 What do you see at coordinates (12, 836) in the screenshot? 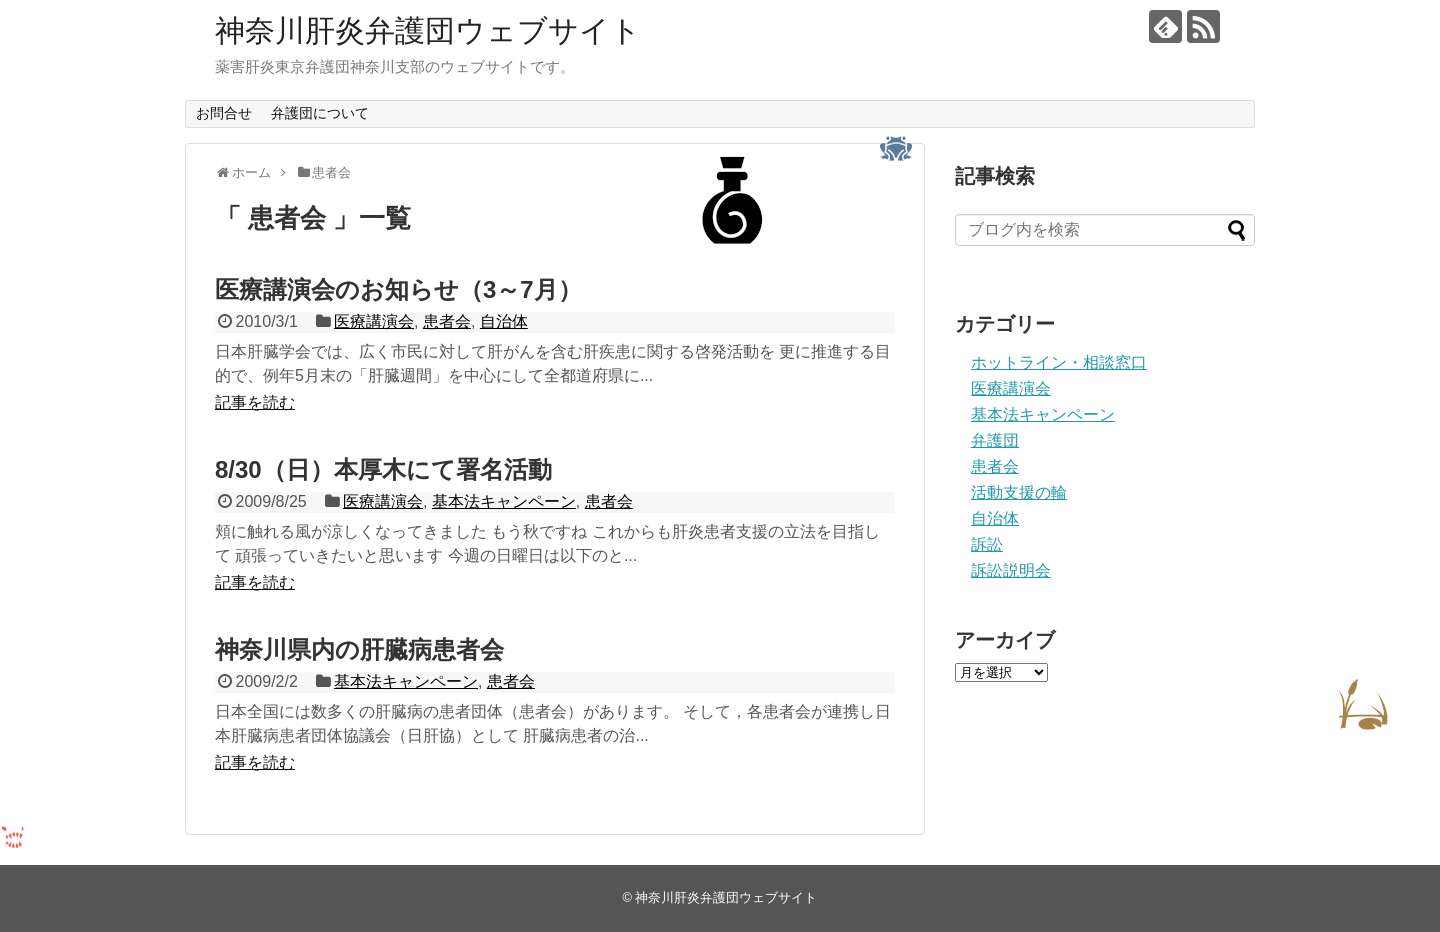
I see `indicates a dangerous creature or enemy type` at bounding box center [12, 836].